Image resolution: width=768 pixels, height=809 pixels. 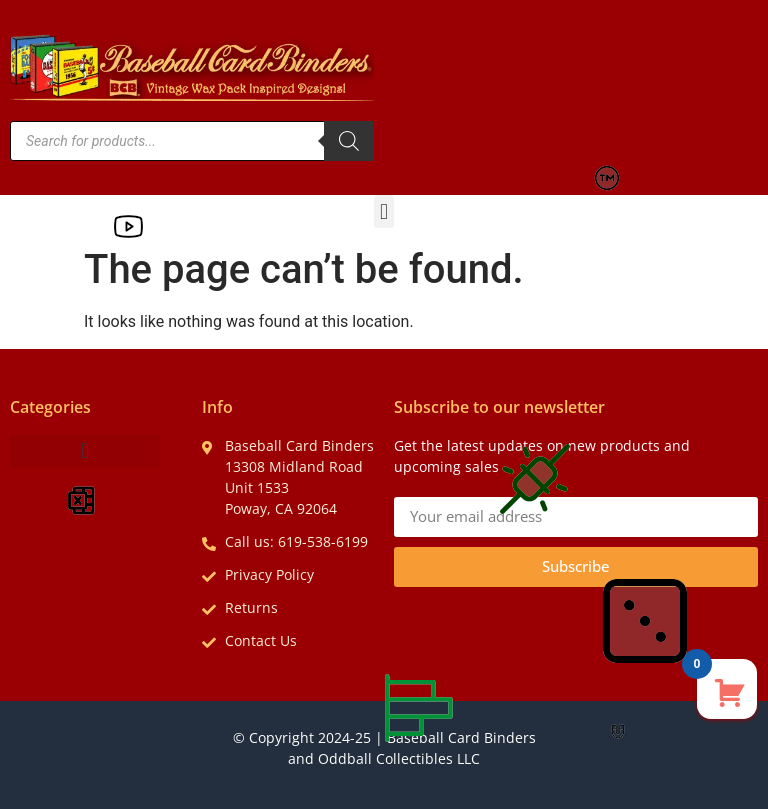 I want to click on open youtube, so click(x=128, y=226).